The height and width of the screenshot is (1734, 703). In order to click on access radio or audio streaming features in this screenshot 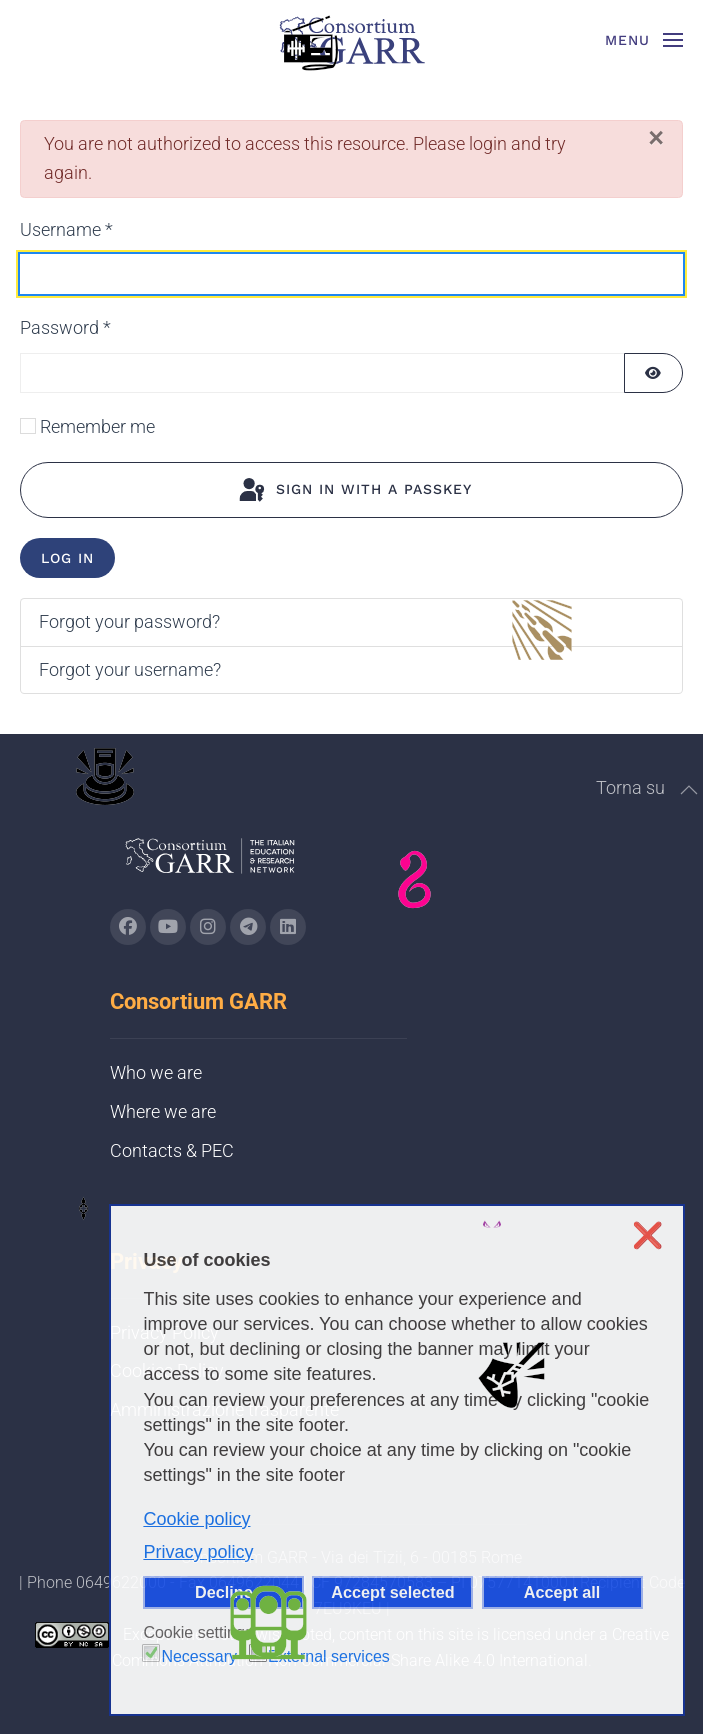, I will do `click(311, 43)`.